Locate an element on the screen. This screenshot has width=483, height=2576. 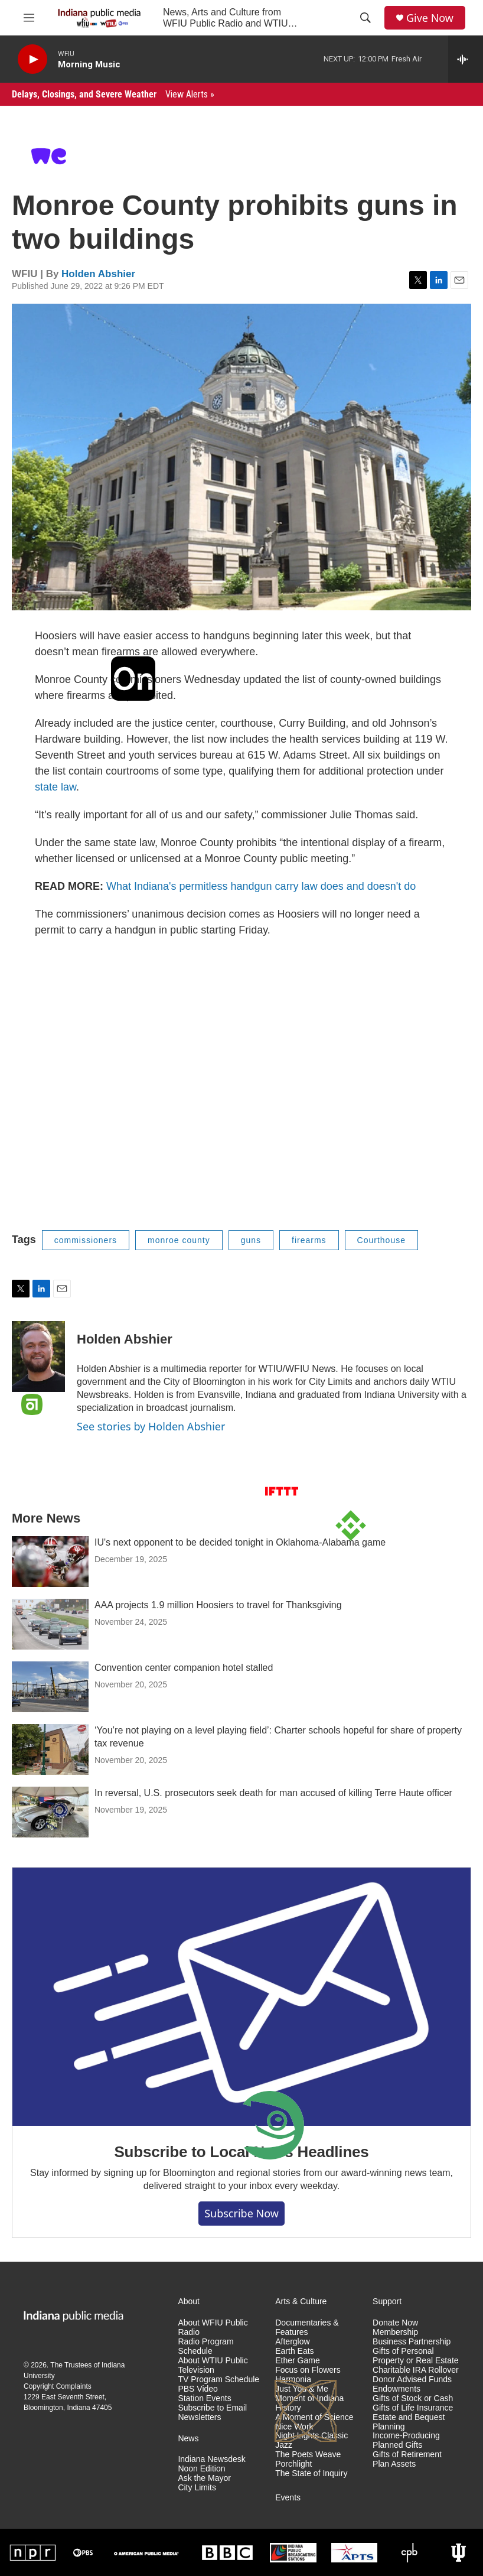
open IFTTT automation app is located at coordinates (282, 1491).